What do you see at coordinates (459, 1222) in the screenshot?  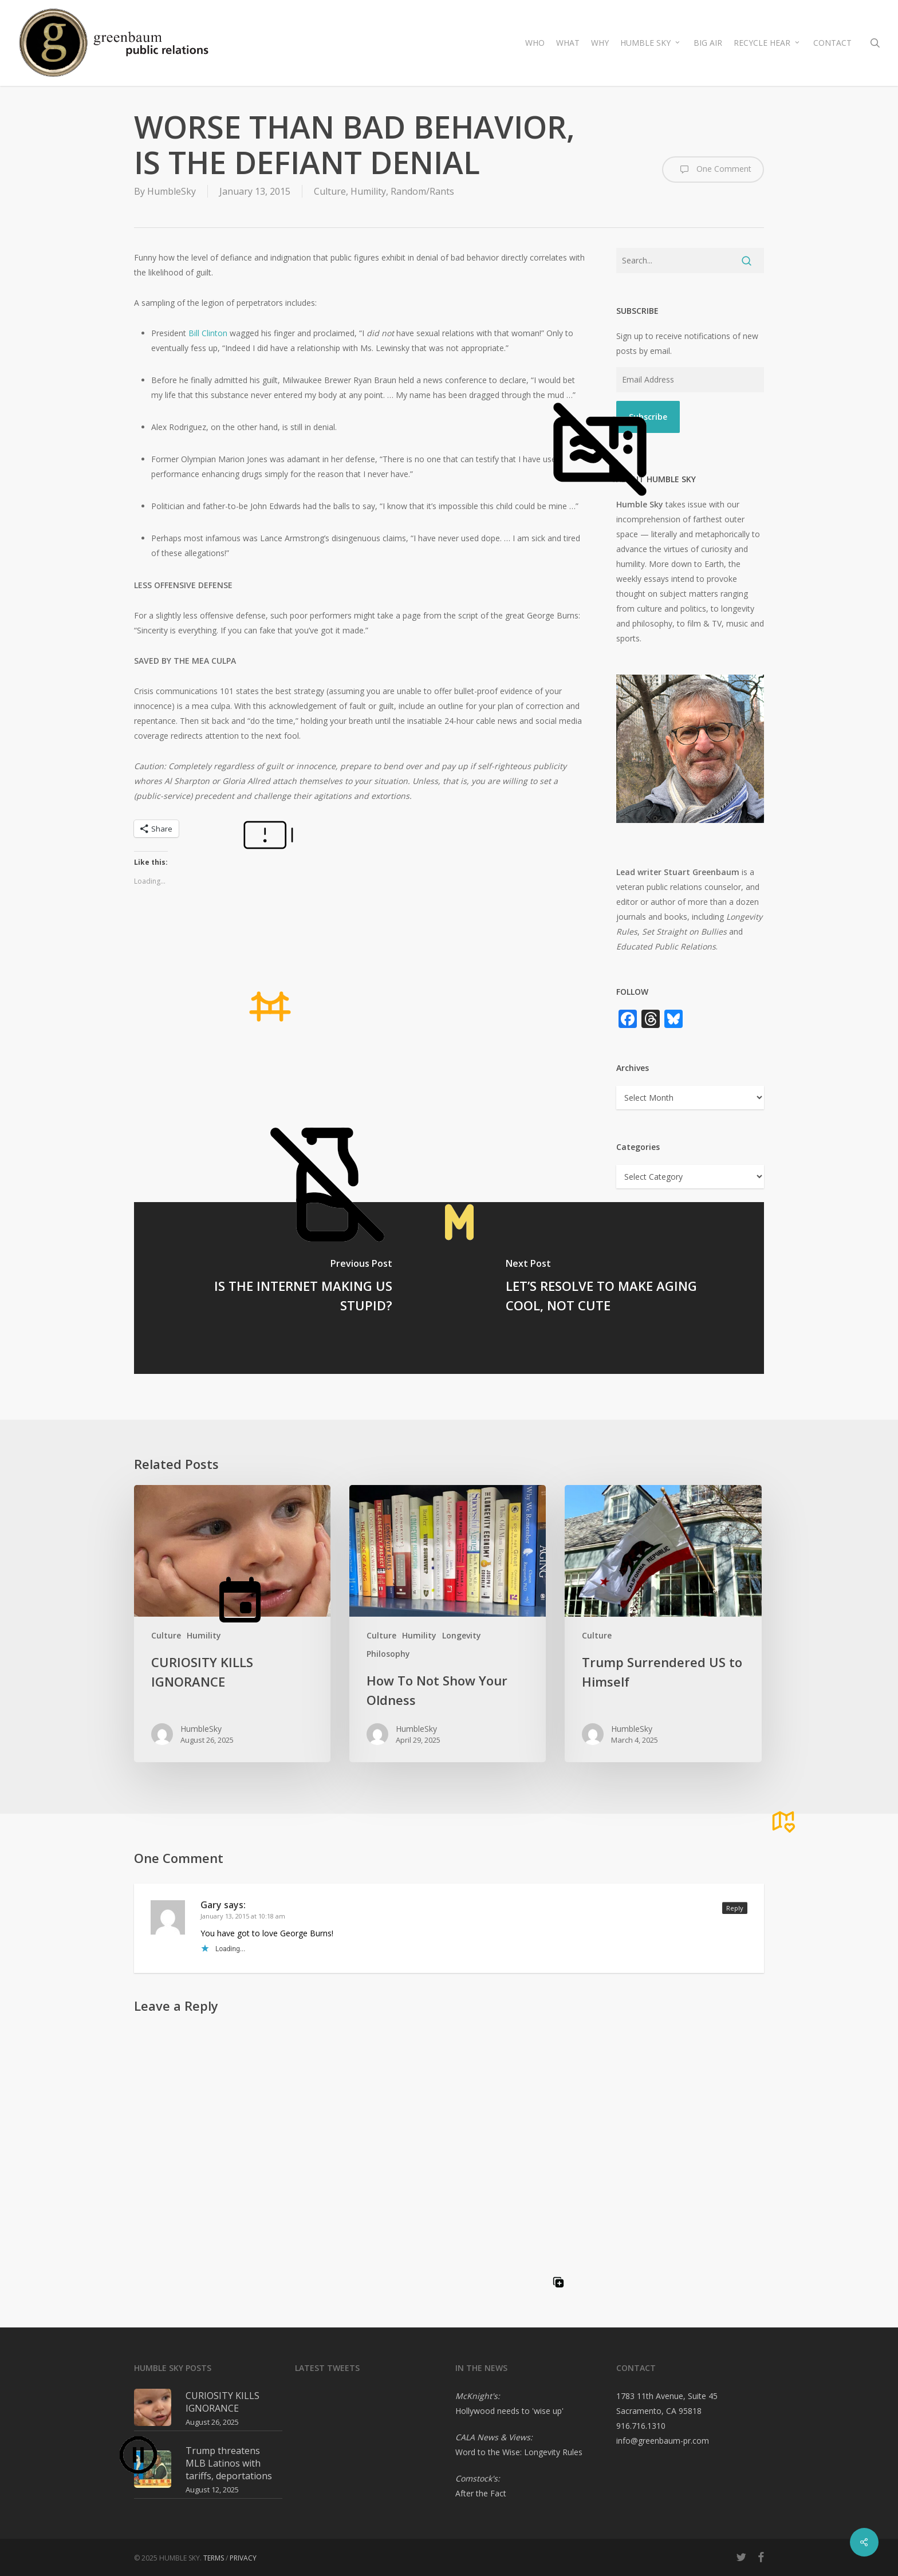 I see `indicates medium size option` at bounding box center [459, 1222].